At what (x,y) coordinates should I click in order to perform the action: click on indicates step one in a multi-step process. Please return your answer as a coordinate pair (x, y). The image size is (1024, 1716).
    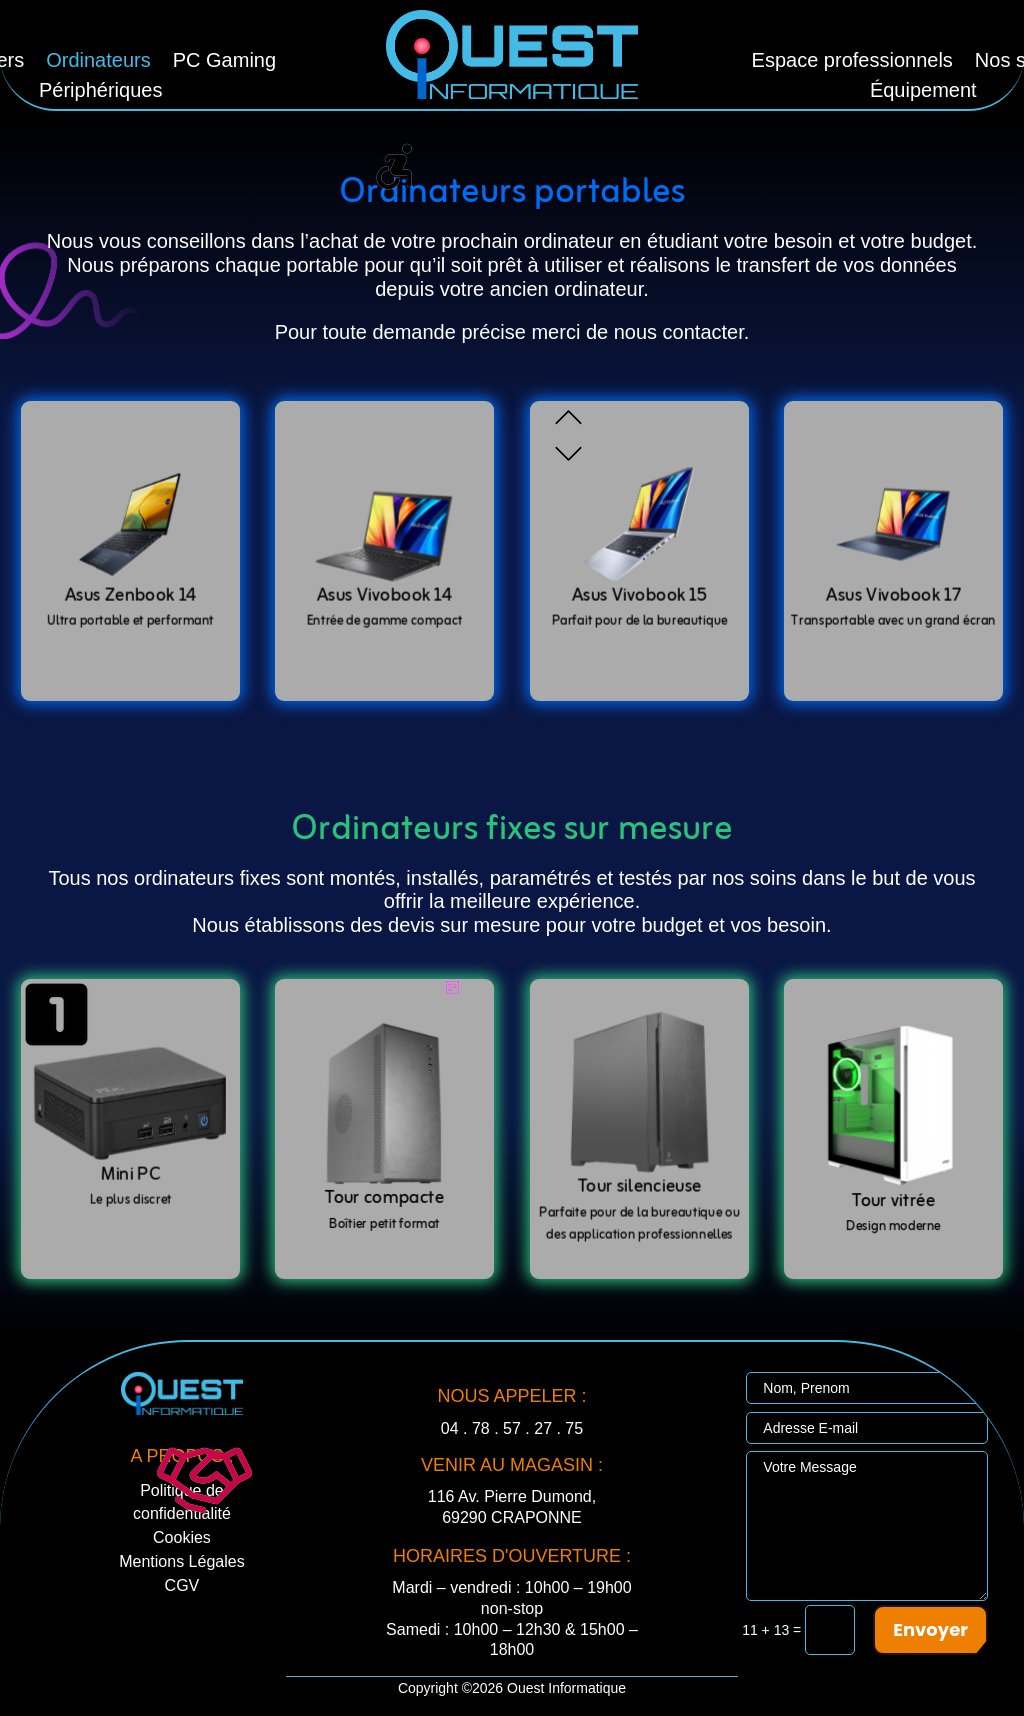
    Looking at the image, I should click on (56, 1014).